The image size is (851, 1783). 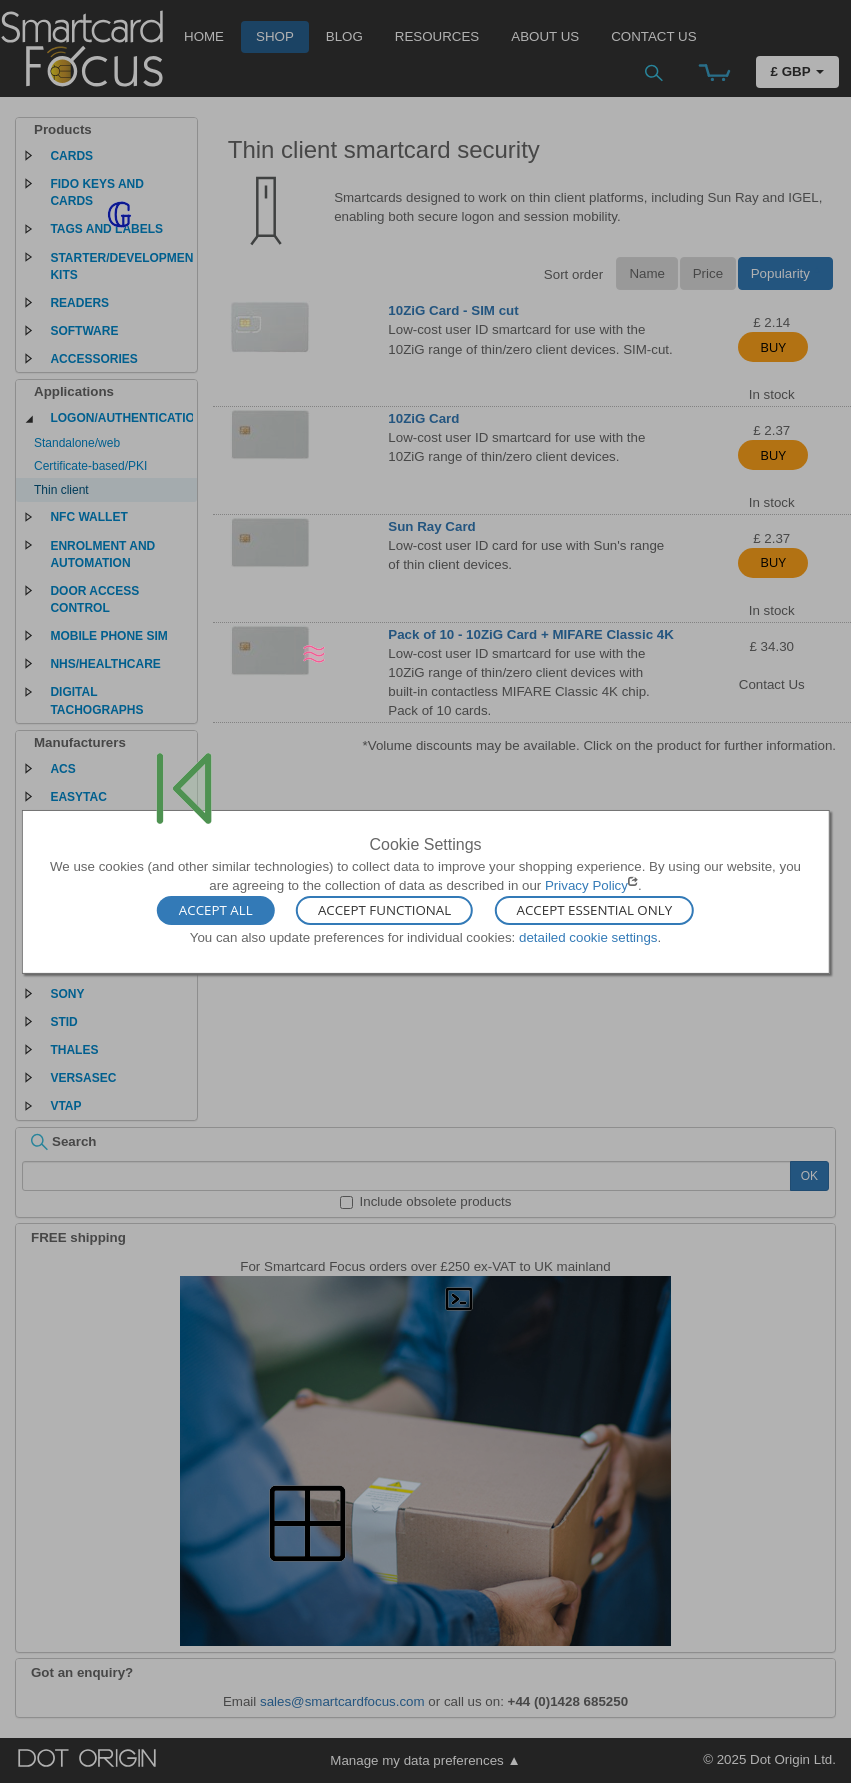 What do you see at coordinates (307, 1523) in the screenshot?
I see `view items in grid layout` at bounding box center [307, 1523].